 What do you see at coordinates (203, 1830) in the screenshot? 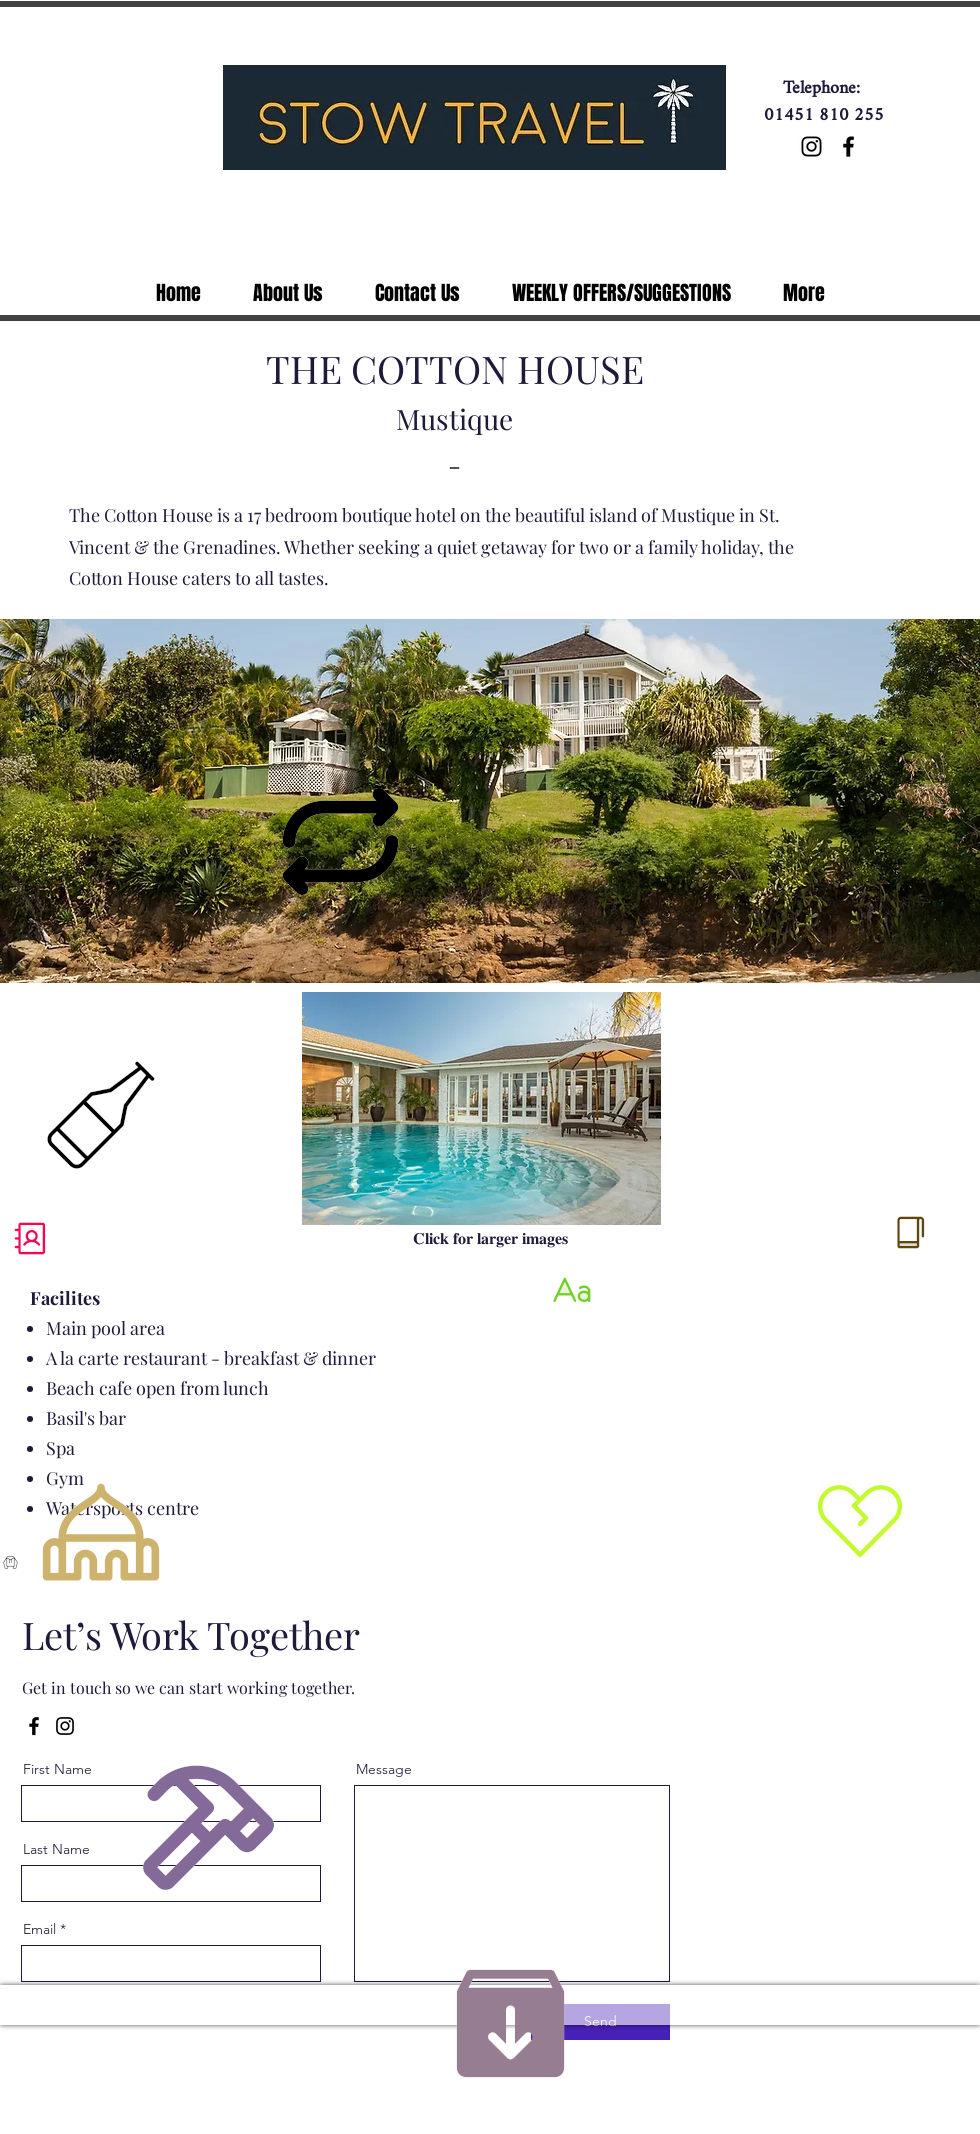
I see `access tools or settings` at bounding box center [203, 1830].